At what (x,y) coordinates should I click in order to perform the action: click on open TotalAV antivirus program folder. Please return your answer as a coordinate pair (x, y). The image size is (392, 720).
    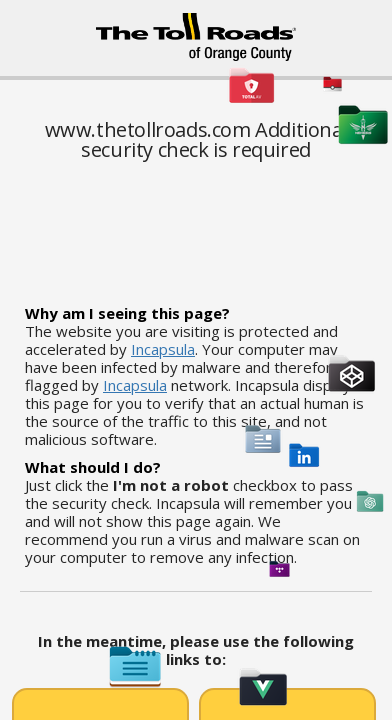
    Looking at the image, I should click on (251, 86).